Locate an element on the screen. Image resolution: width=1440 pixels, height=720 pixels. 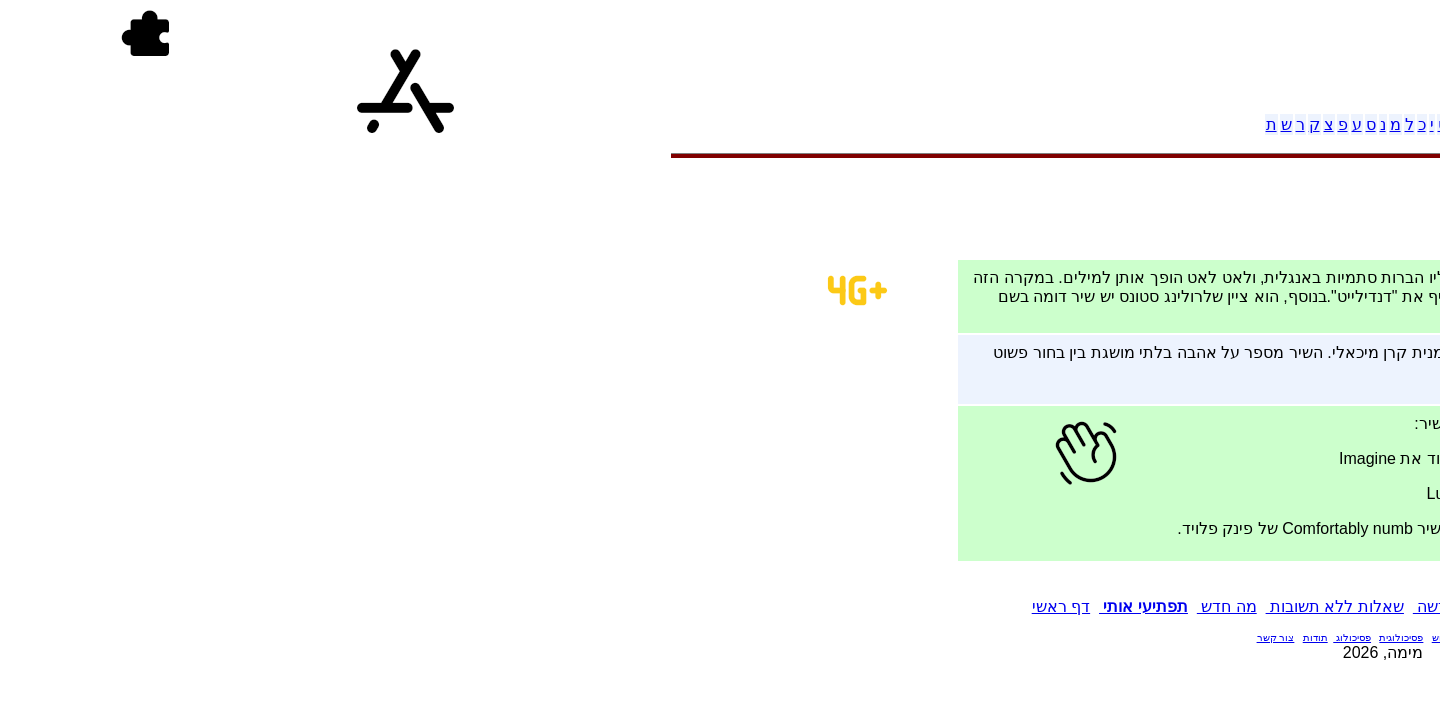
open the App Store is located at coordinates (405, 94).